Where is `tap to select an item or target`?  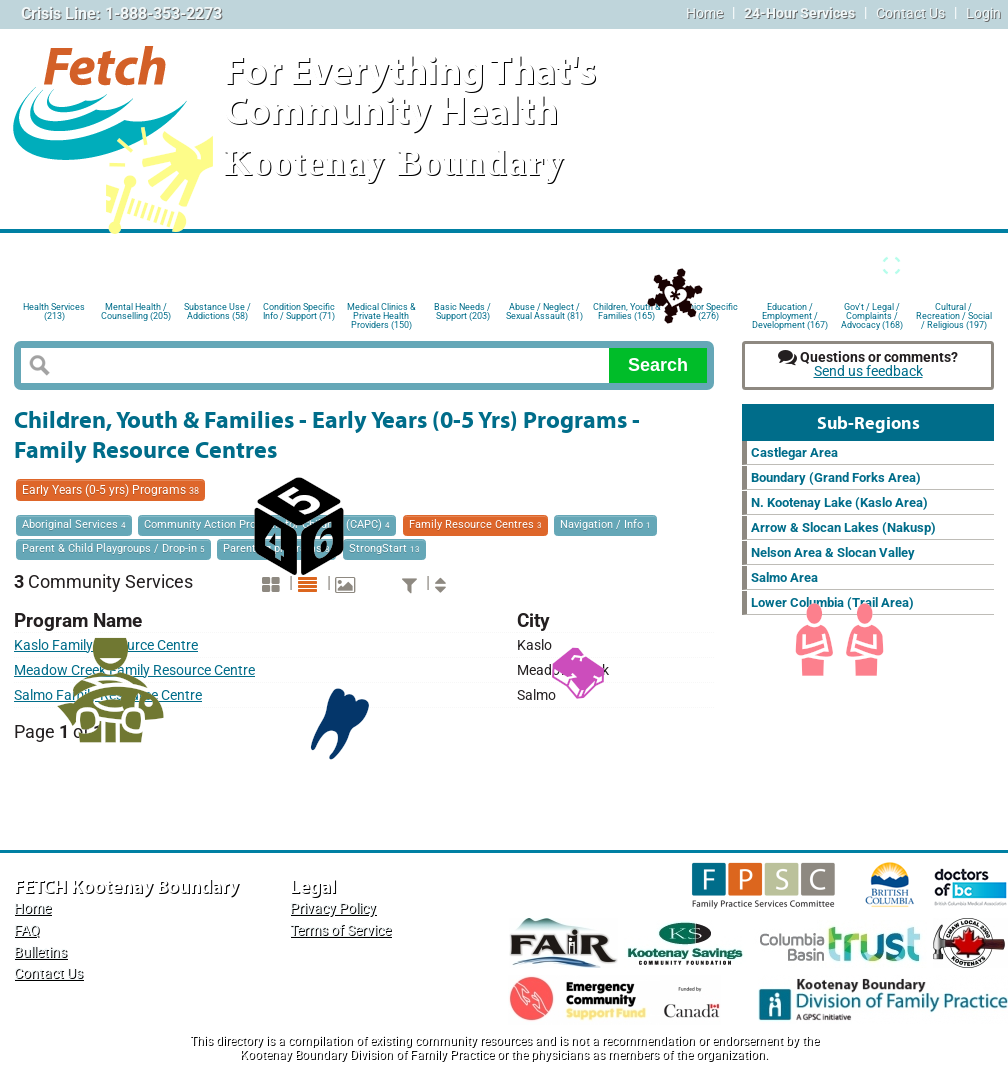 tap to select an item or target is located at coordinates (891, 265).